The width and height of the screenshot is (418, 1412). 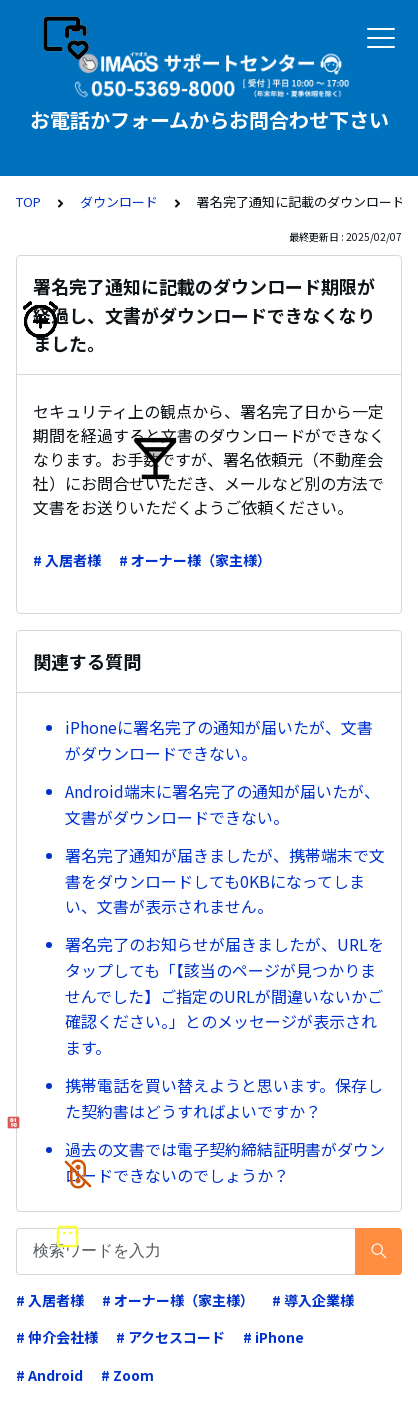 What do you see at coordinates (65, 36) in the screenshot?
I see `favorite or like a connected device` at bounding box center [65, 36].